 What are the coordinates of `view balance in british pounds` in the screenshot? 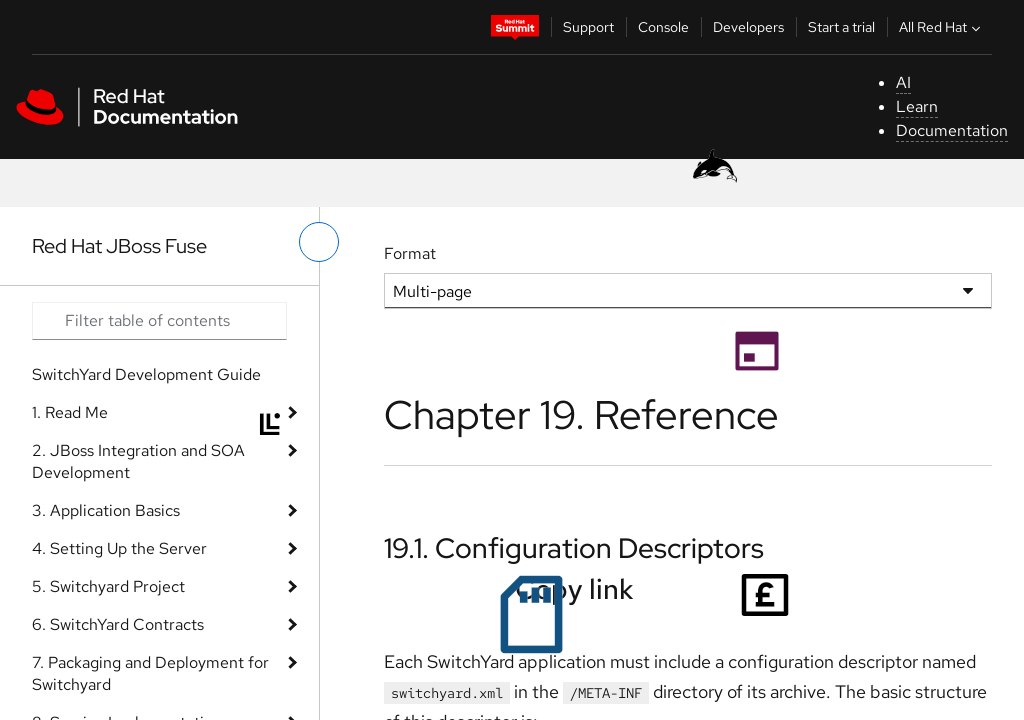 It's located at (765, 595).